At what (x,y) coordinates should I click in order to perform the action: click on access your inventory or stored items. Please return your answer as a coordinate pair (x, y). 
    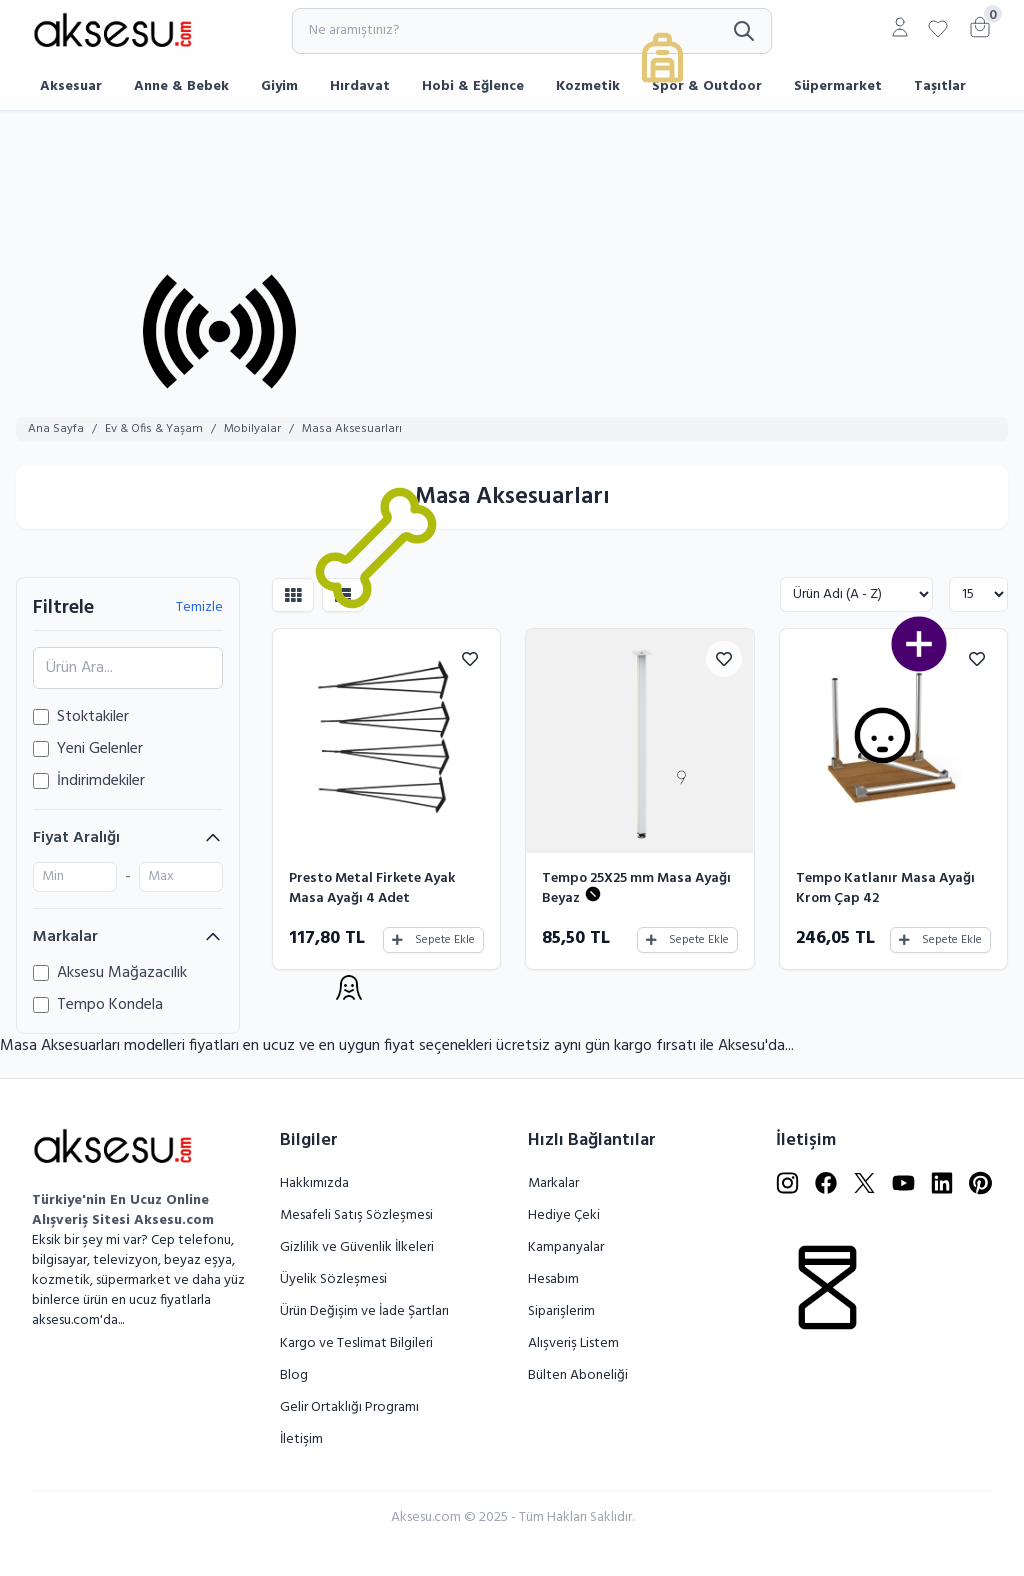
    Looking at the image, I should click on (662, 58).